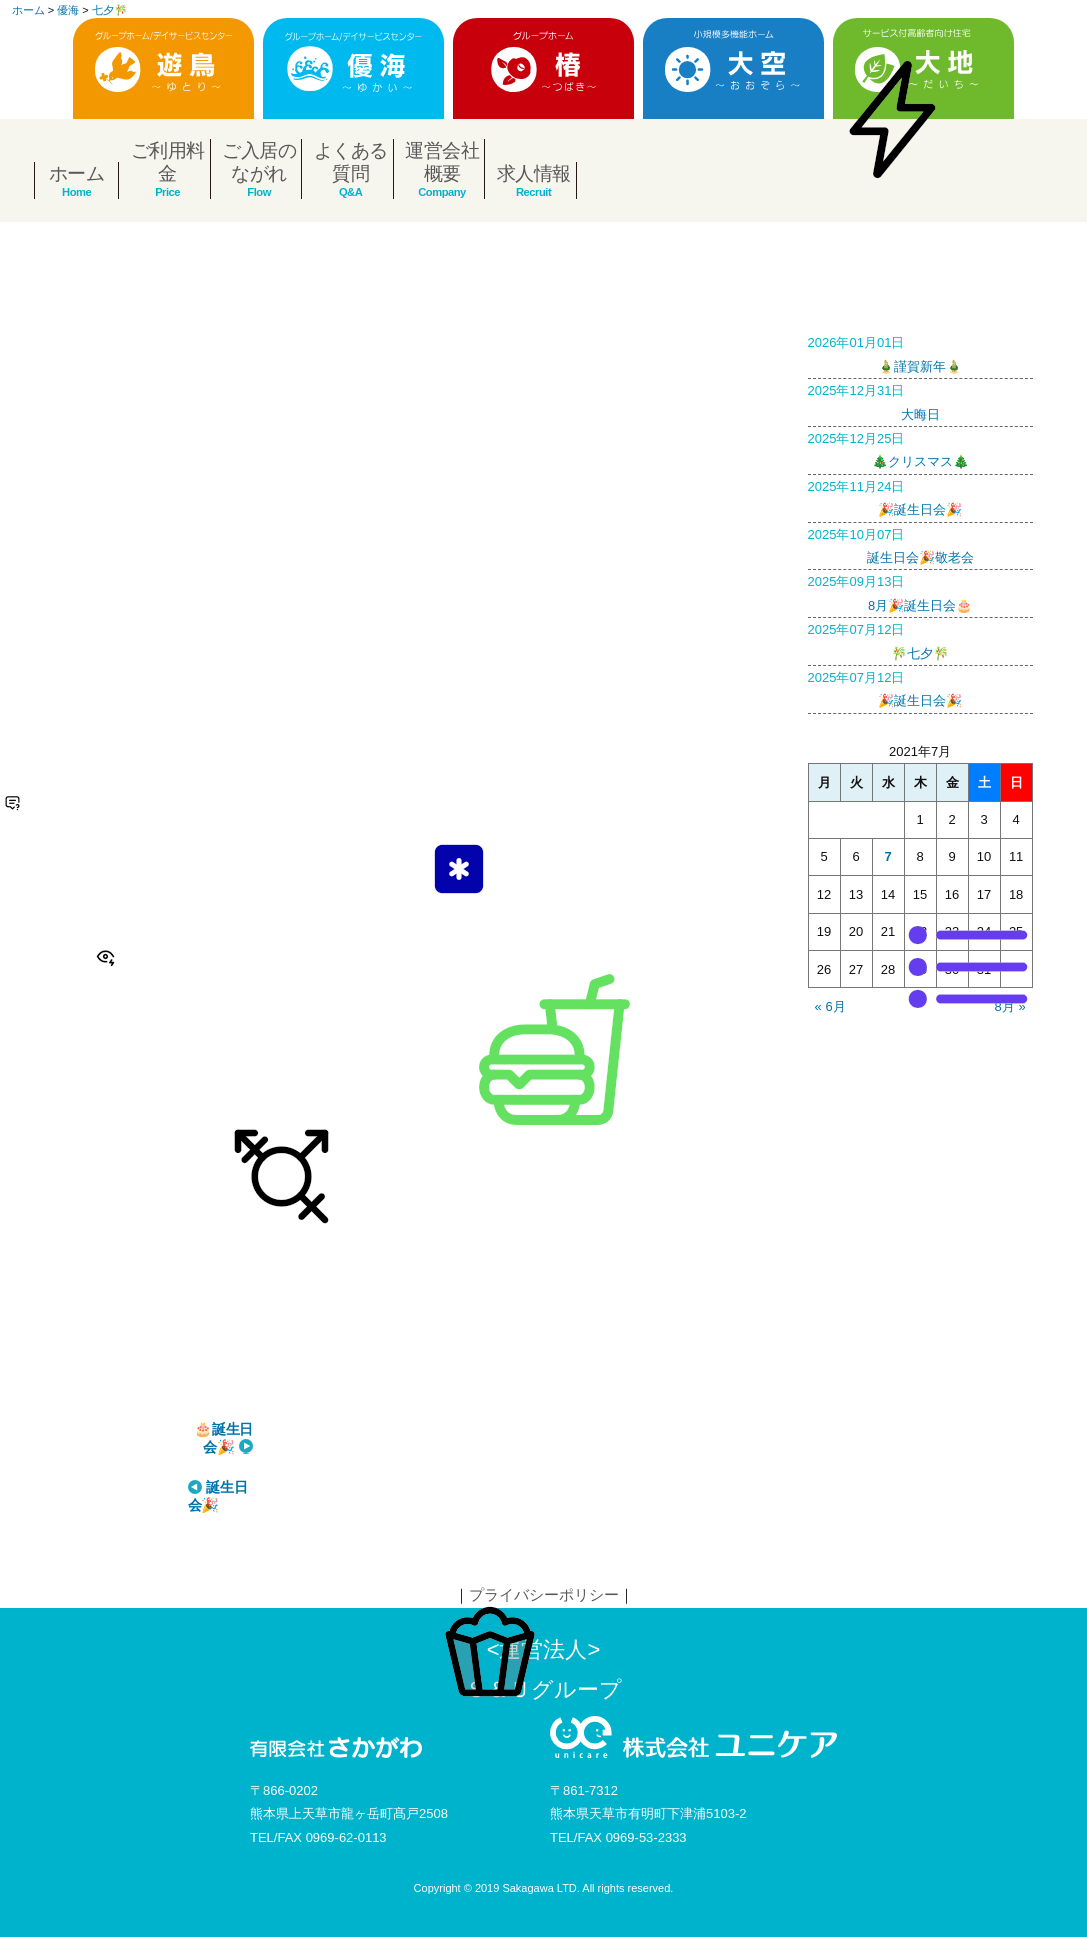 The width and height of the screenshot is (1087, 1937). Describe the element at coordinates (554, 1049) in the screenshot. I see `browse nearby fast food restaurants` at that location.